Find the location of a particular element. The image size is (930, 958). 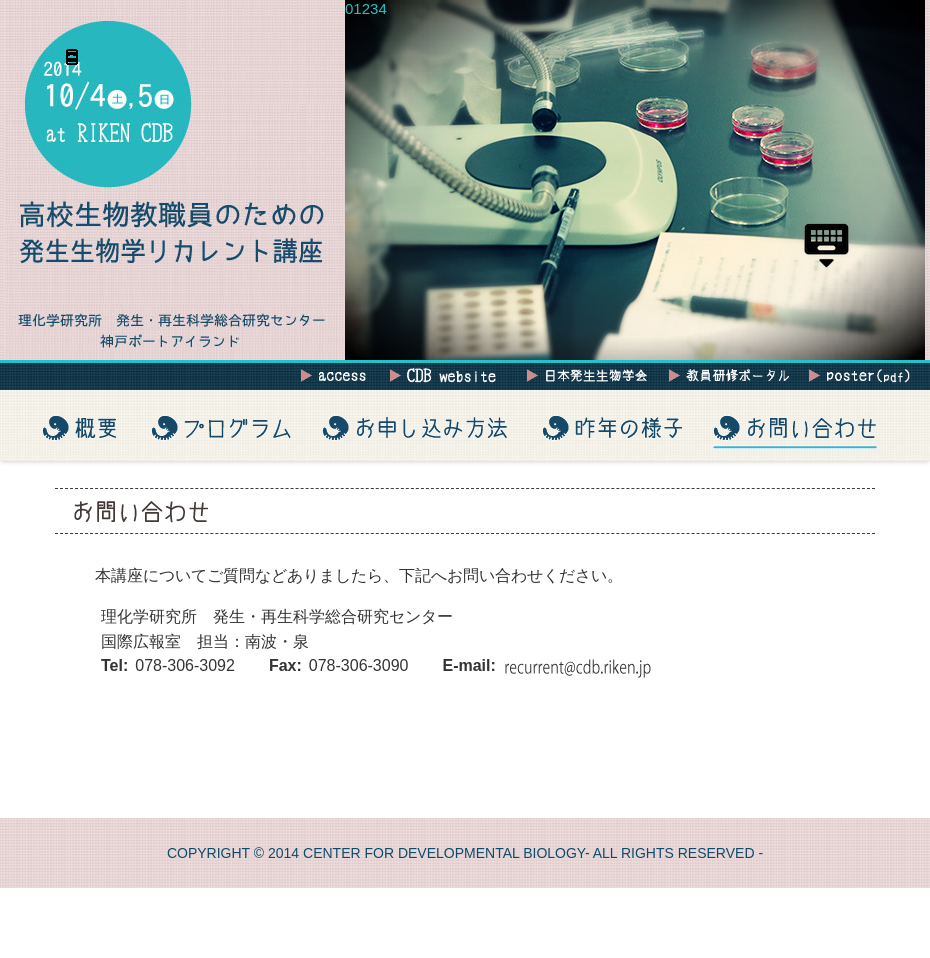

view window sensor status is located at coordinates (72, 57).